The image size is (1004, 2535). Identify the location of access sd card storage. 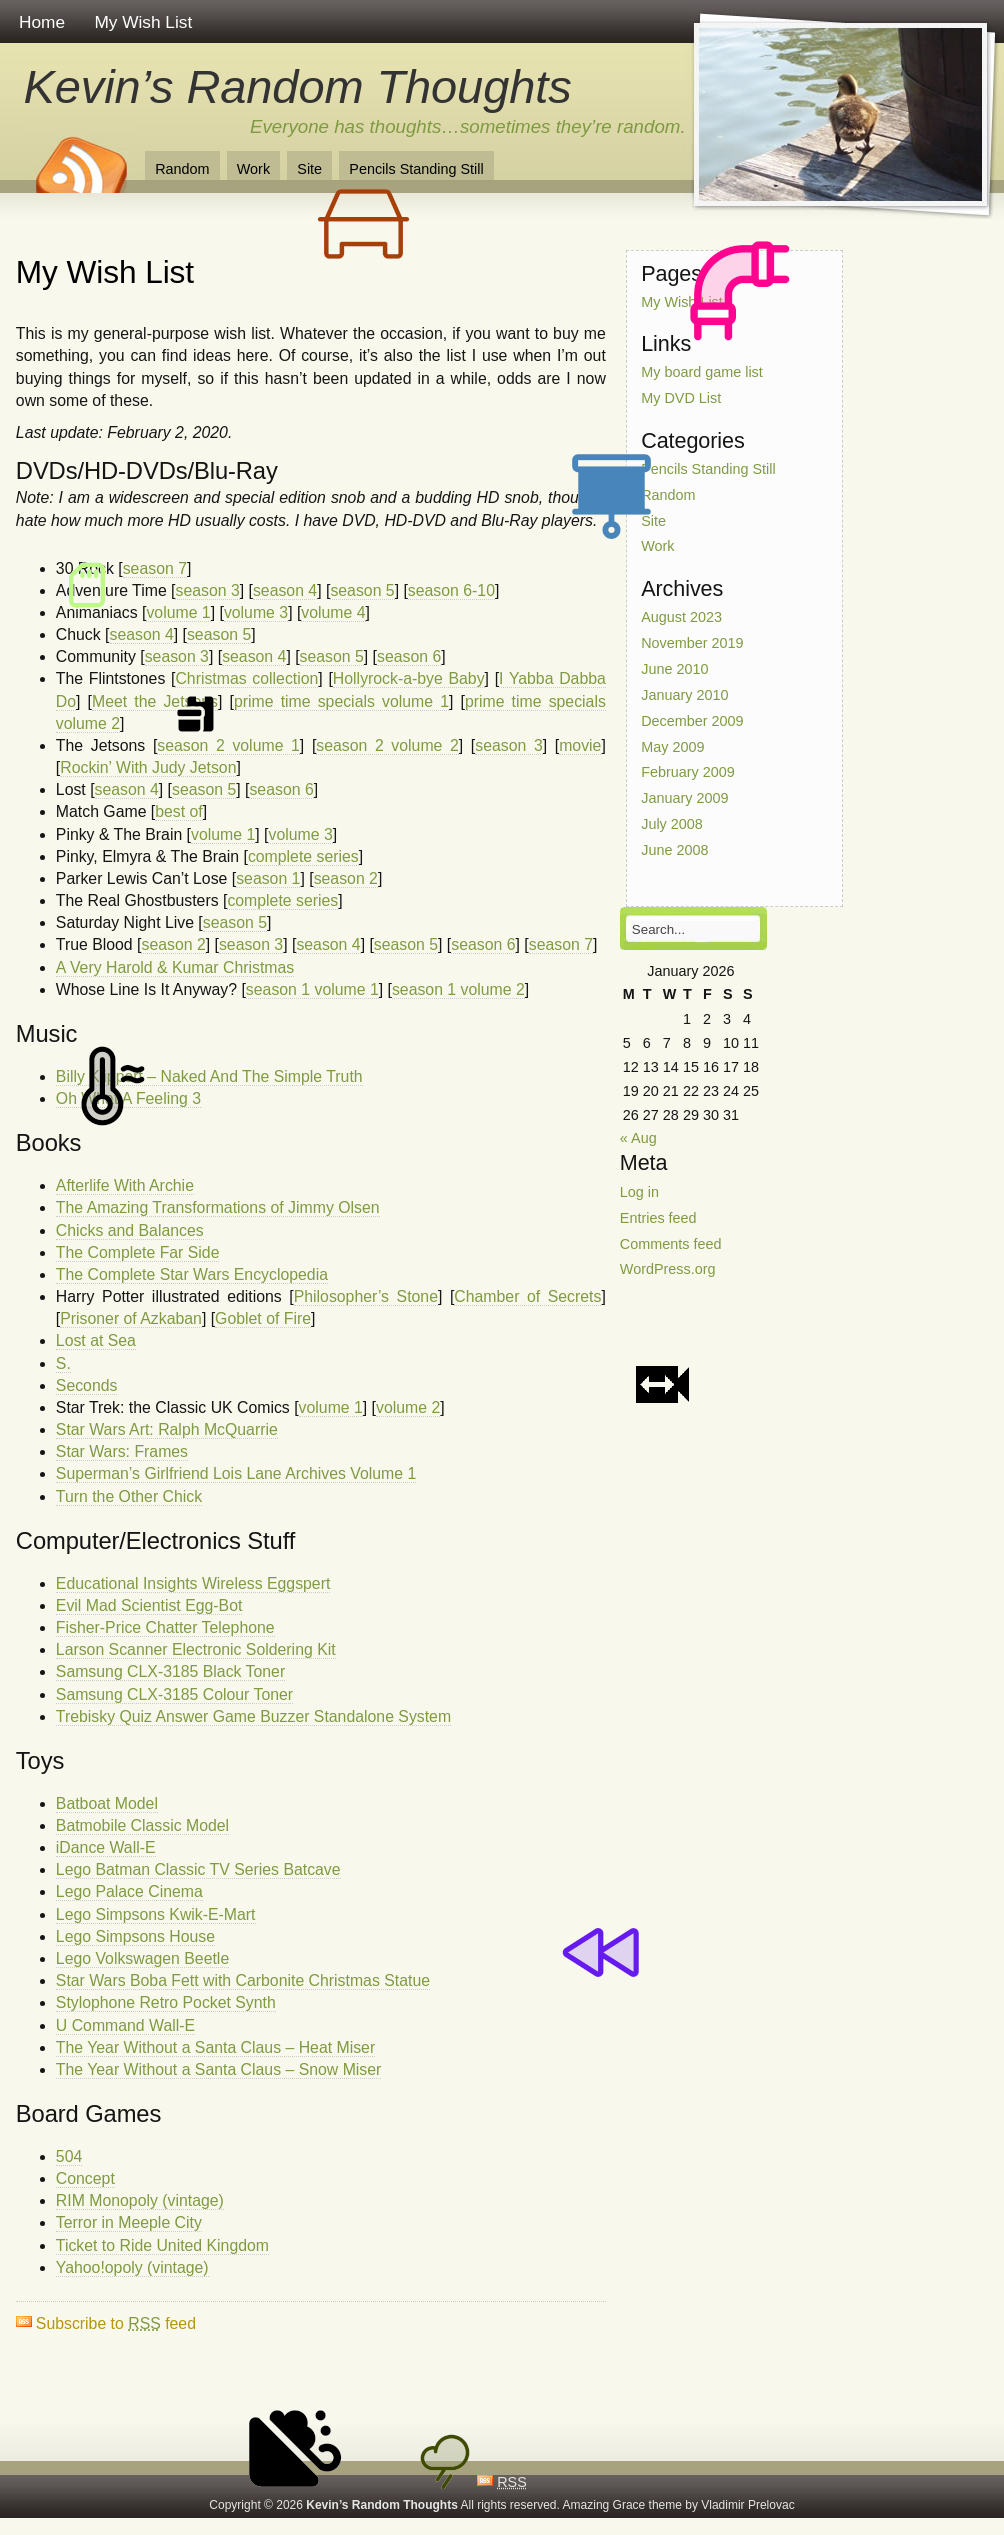
(87, 585).